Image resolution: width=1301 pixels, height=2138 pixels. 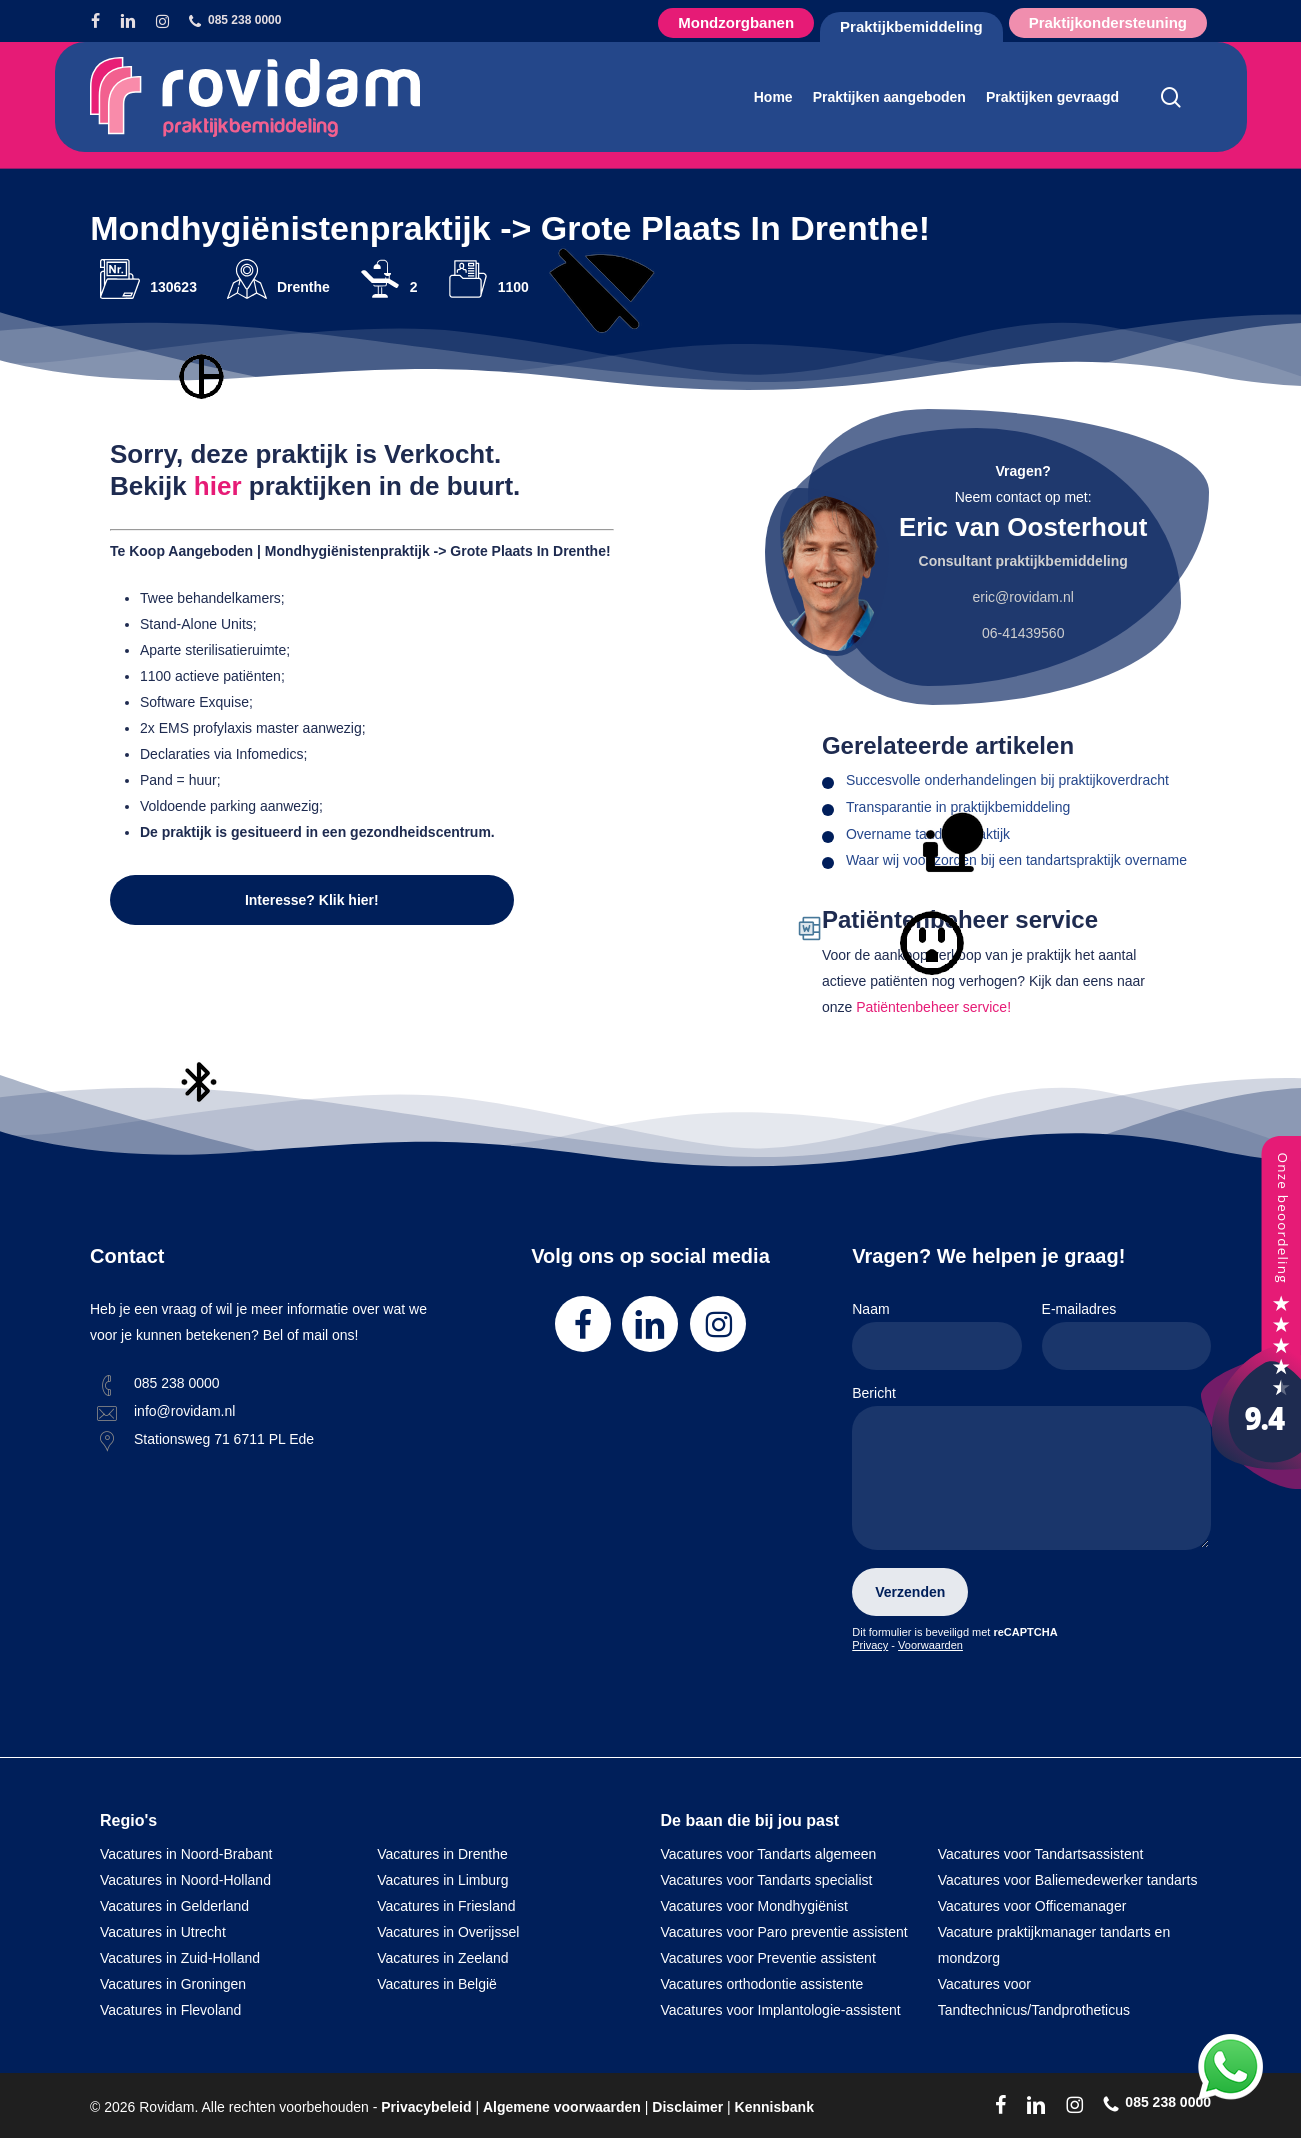 What do you see at coordinates (953, 842) in the screenshot?
I see `explore outdoor activities or nature-related content` at bounding box center [953, 842].